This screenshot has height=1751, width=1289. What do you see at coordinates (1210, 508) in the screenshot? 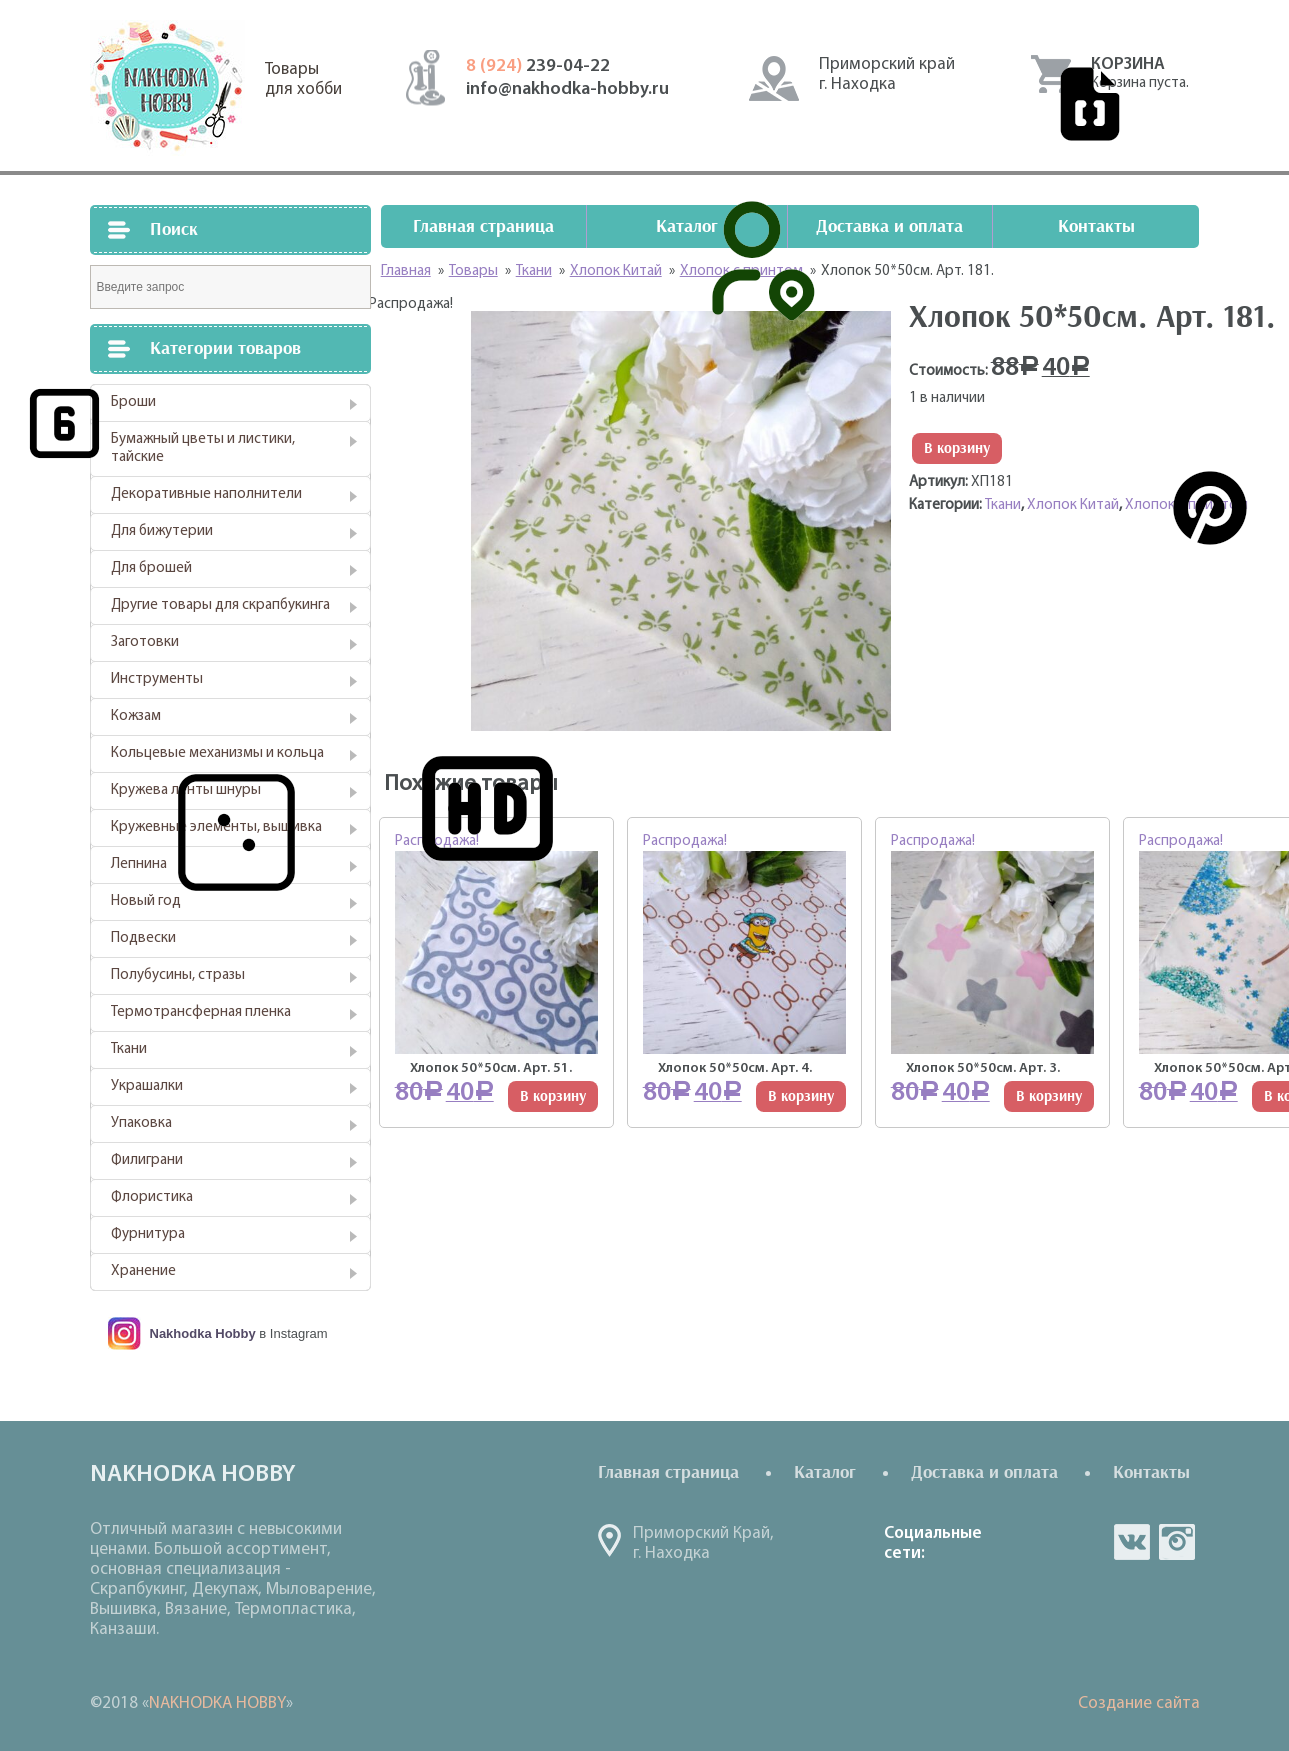
I see `open Pinterest app` at bounding box center [1210, 508].